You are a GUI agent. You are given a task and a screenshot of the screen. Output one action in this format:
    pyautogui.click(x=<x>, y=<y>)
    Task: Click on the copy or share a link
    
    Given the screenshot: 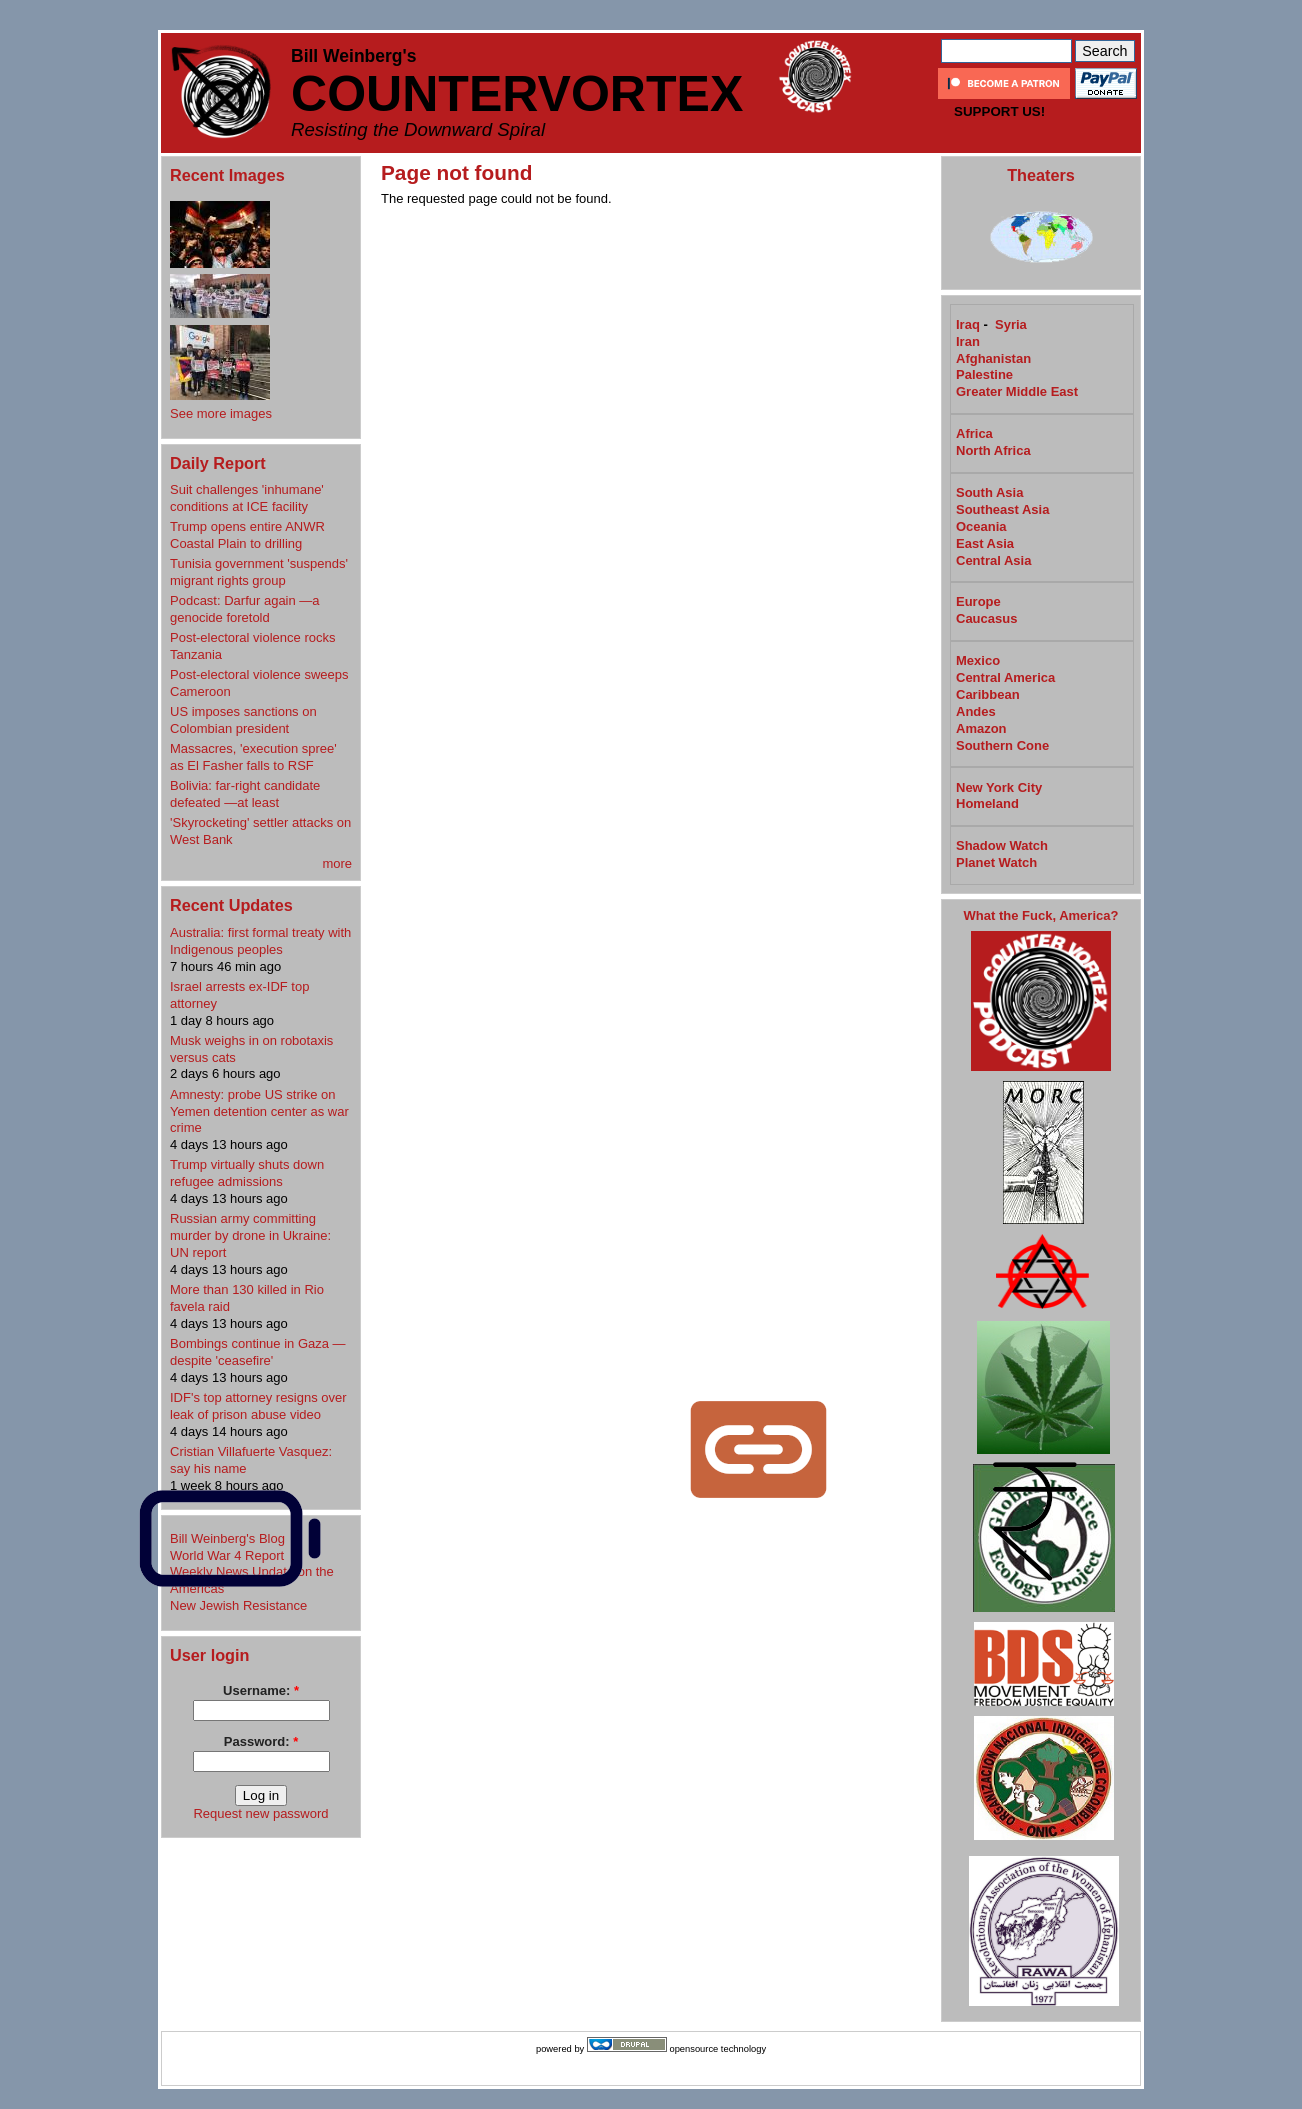 What is the action you would take?
    pyautogui.click(x=758, y=1449)
    